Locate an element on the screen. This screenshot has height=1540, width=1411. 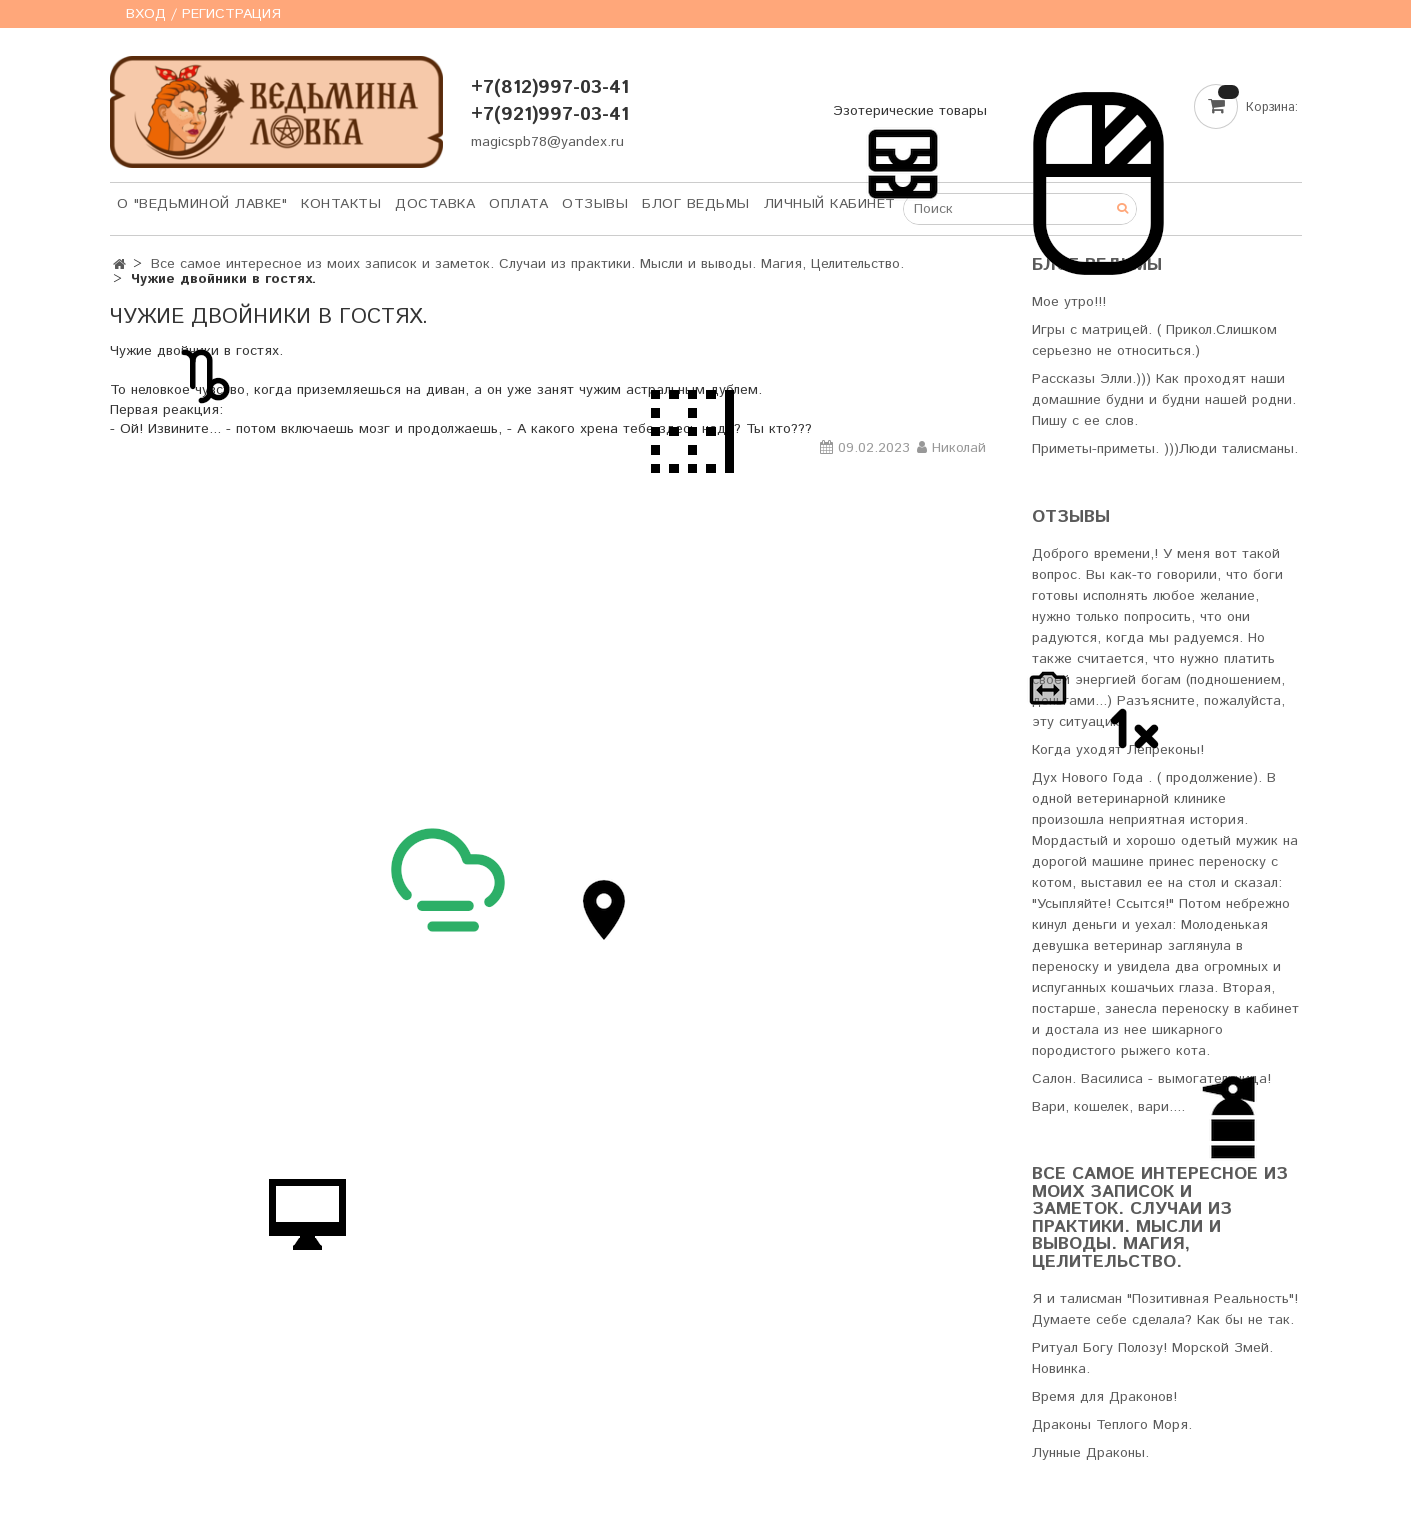
capricorn zodiac sign symbol is located at coordinates (207, 375).